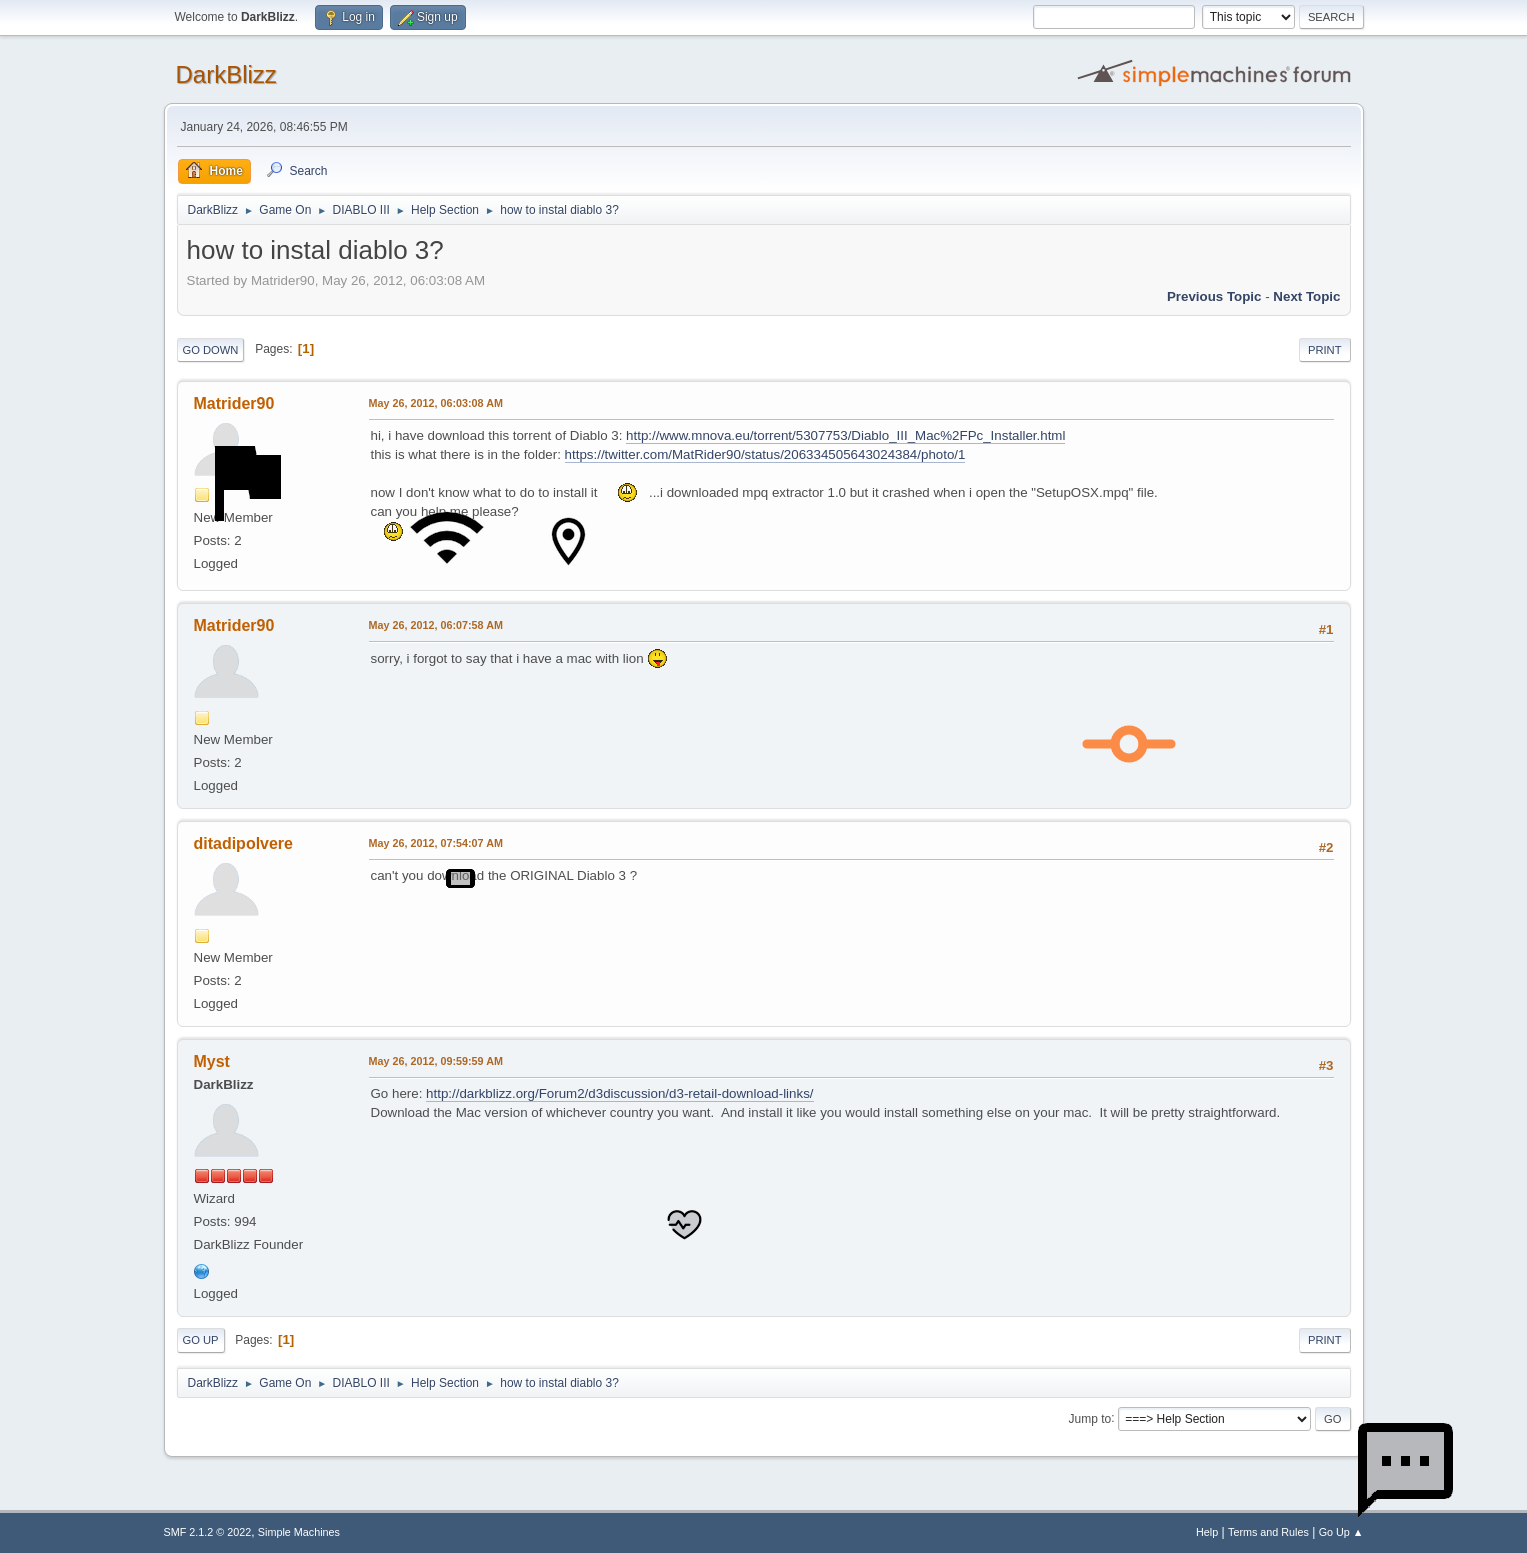  What do you see at coordinates (447, 537) in the screenshot?
I see `indicates active wifi connection` at bounding box center [447, 537].